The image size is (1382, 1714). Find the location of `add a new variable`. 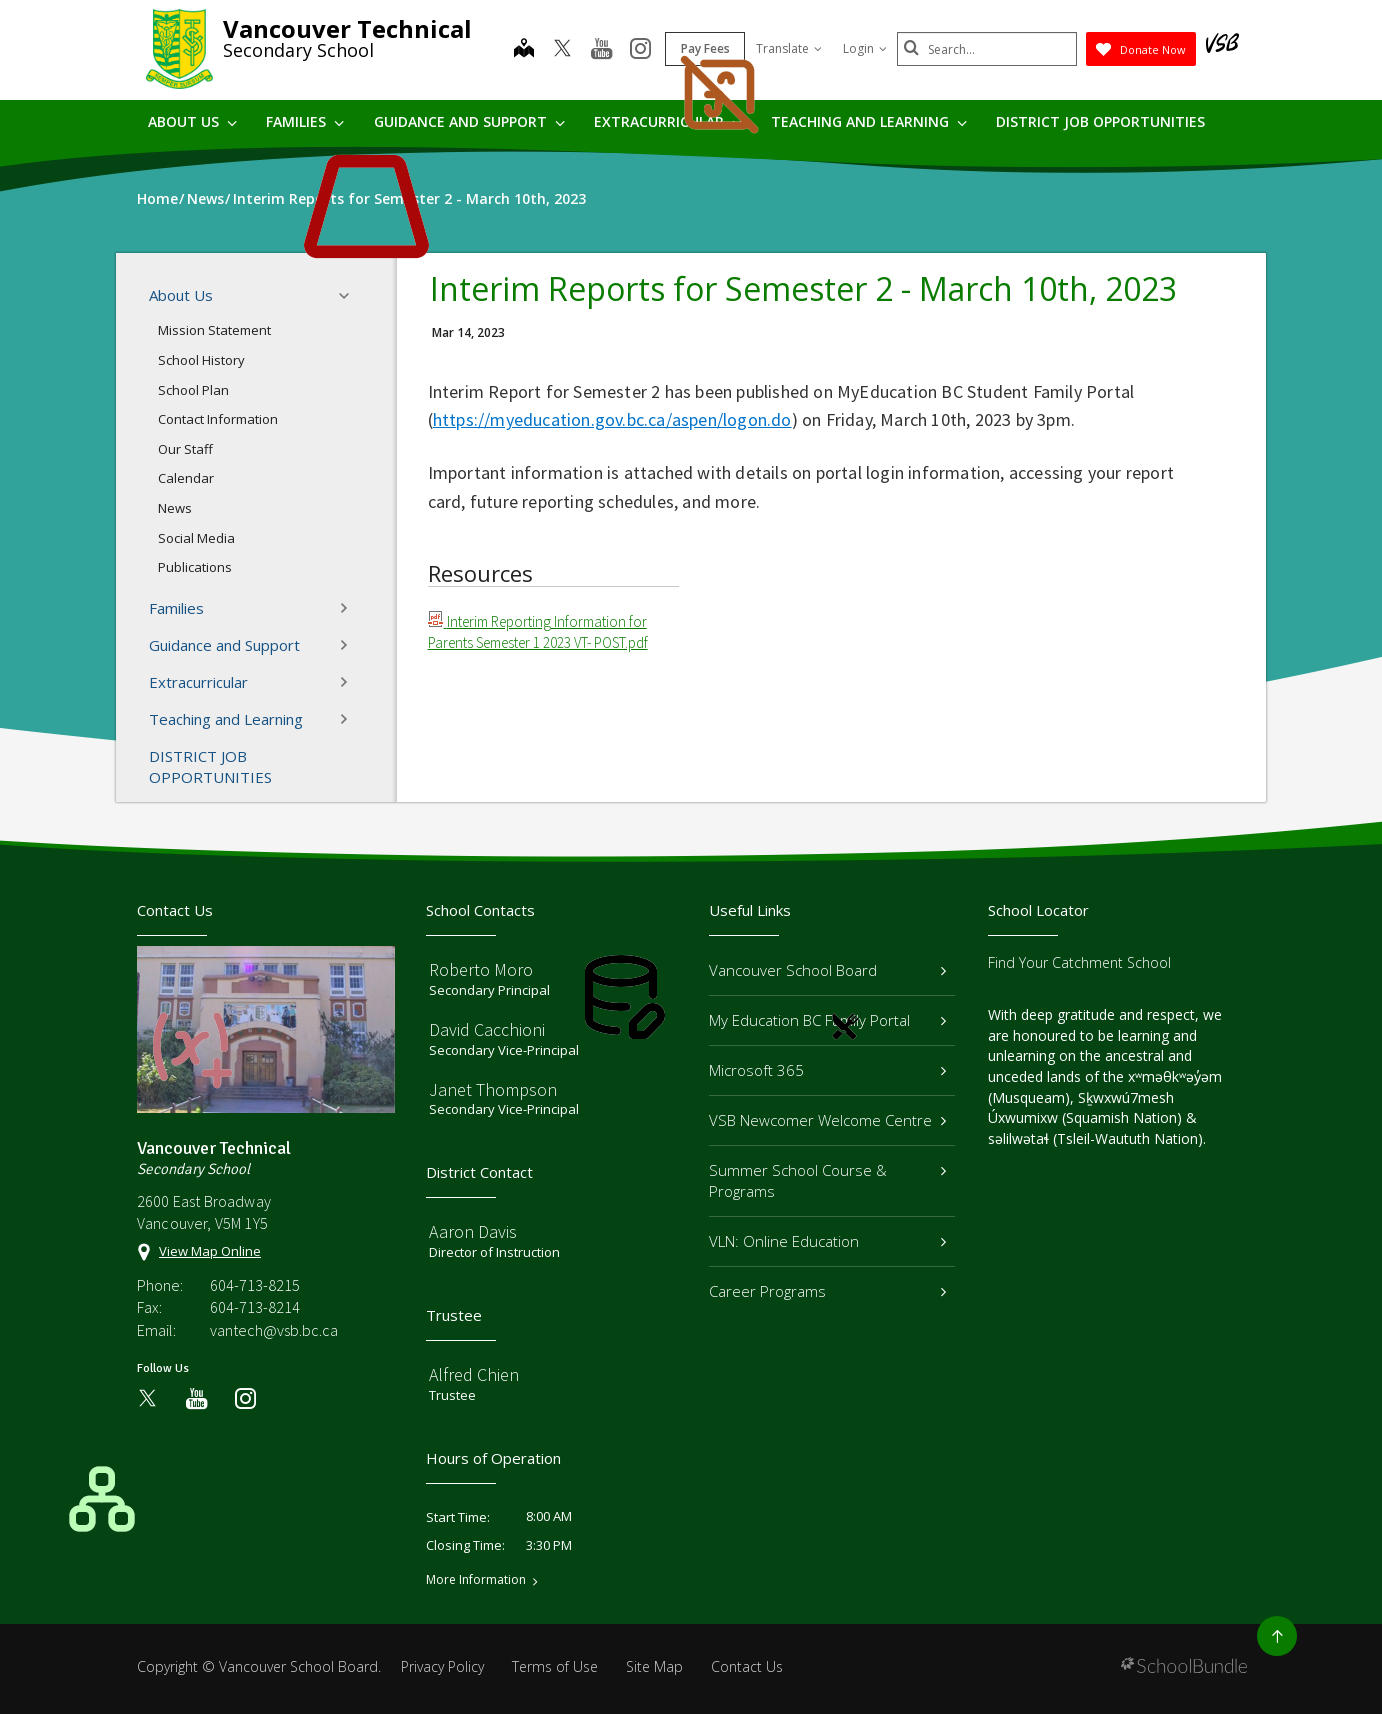

add a new variable is located at coordinates (190, 1046).